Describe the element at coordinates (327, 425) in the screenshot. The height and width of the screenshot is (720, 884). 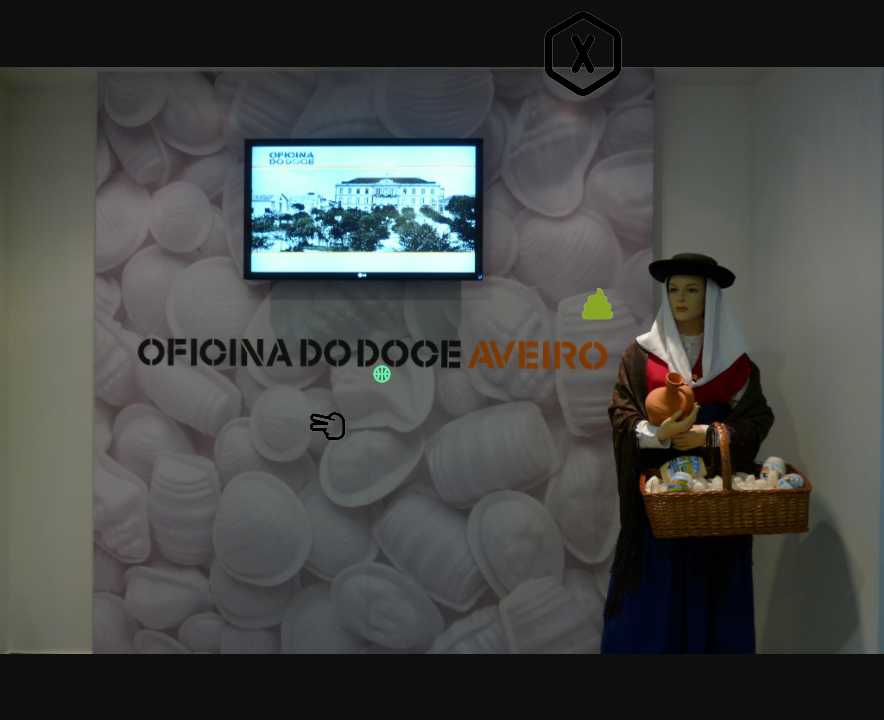
I see `scissors gesture for rock-paper-scissors game` at that location.